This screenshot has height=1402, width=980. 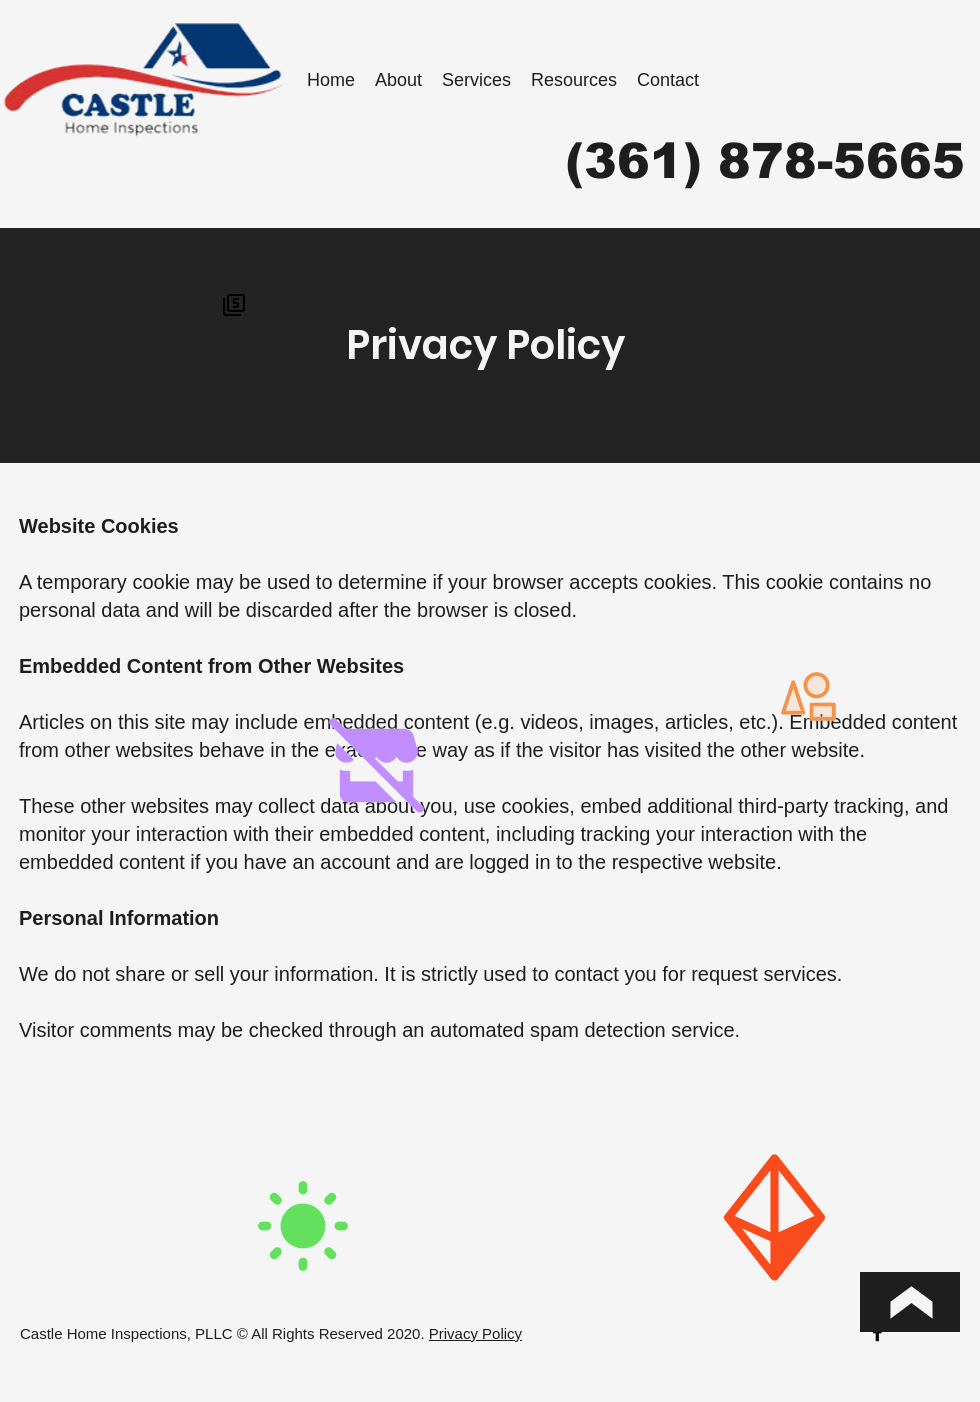 I want to click on access shape tools or drawing elements, so click(x=809, y=698).